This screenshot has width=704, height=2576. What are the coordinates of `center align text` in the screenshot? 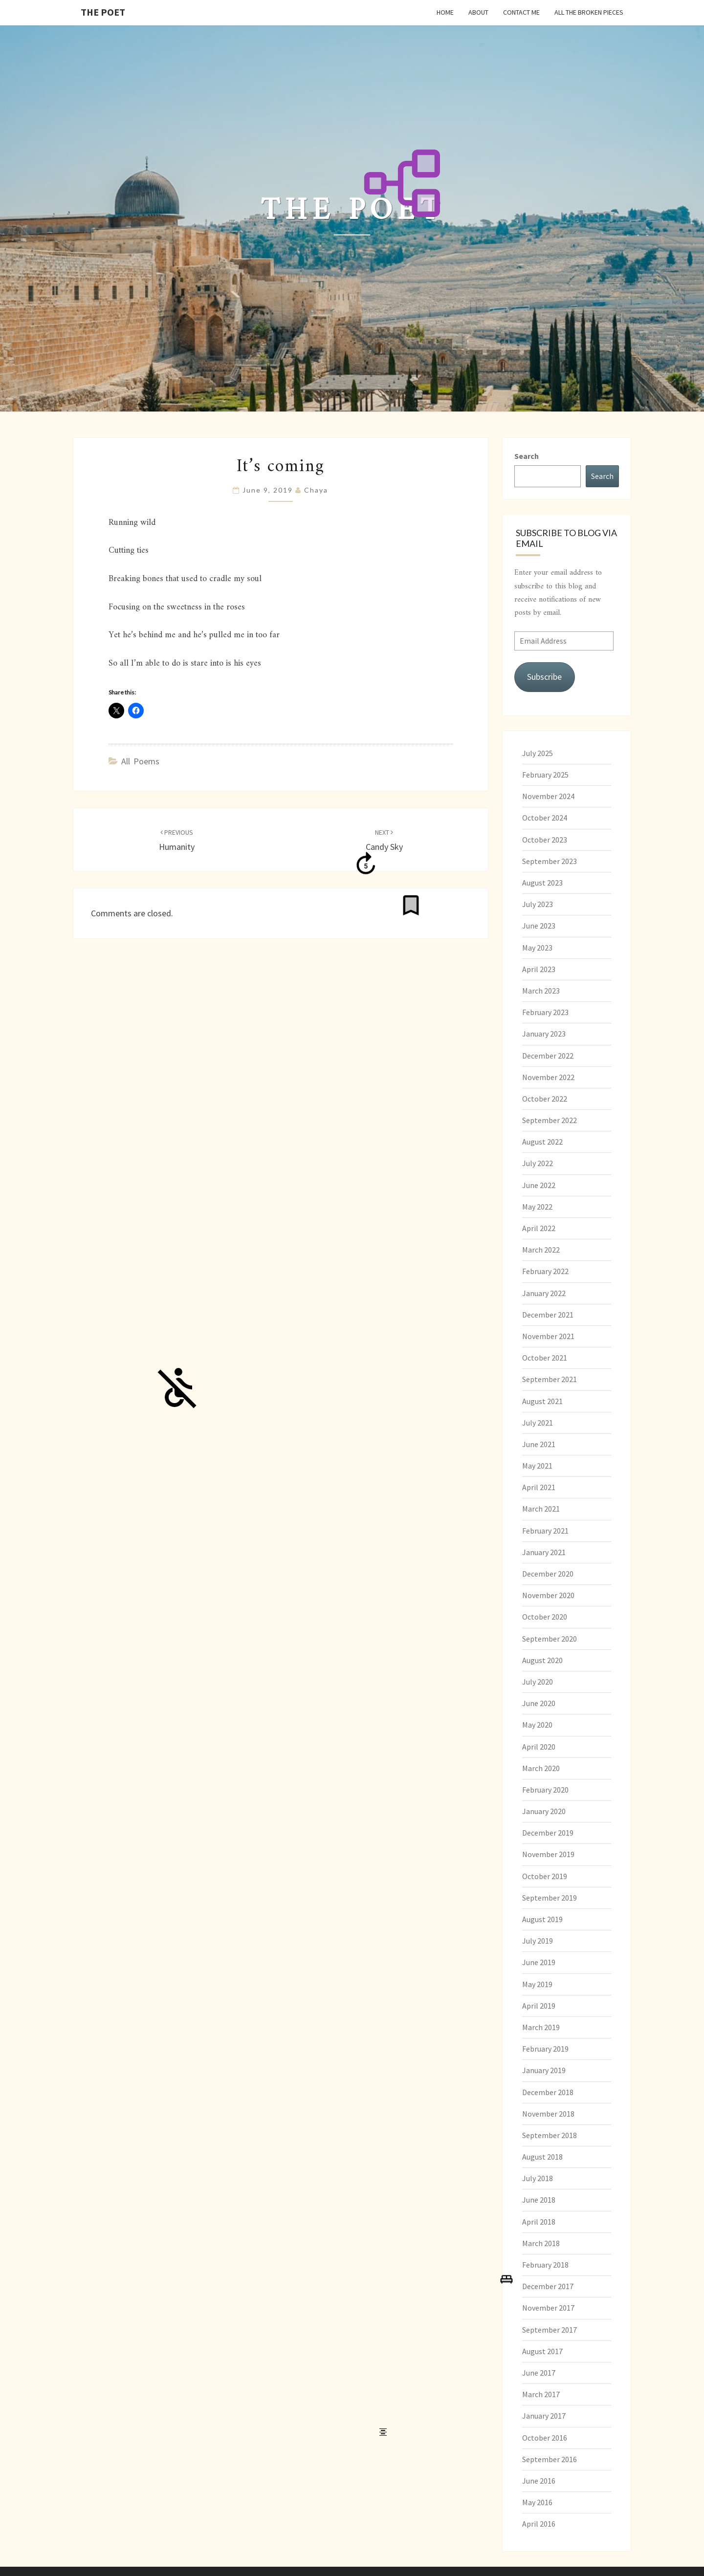 It's located at (383, 2432).